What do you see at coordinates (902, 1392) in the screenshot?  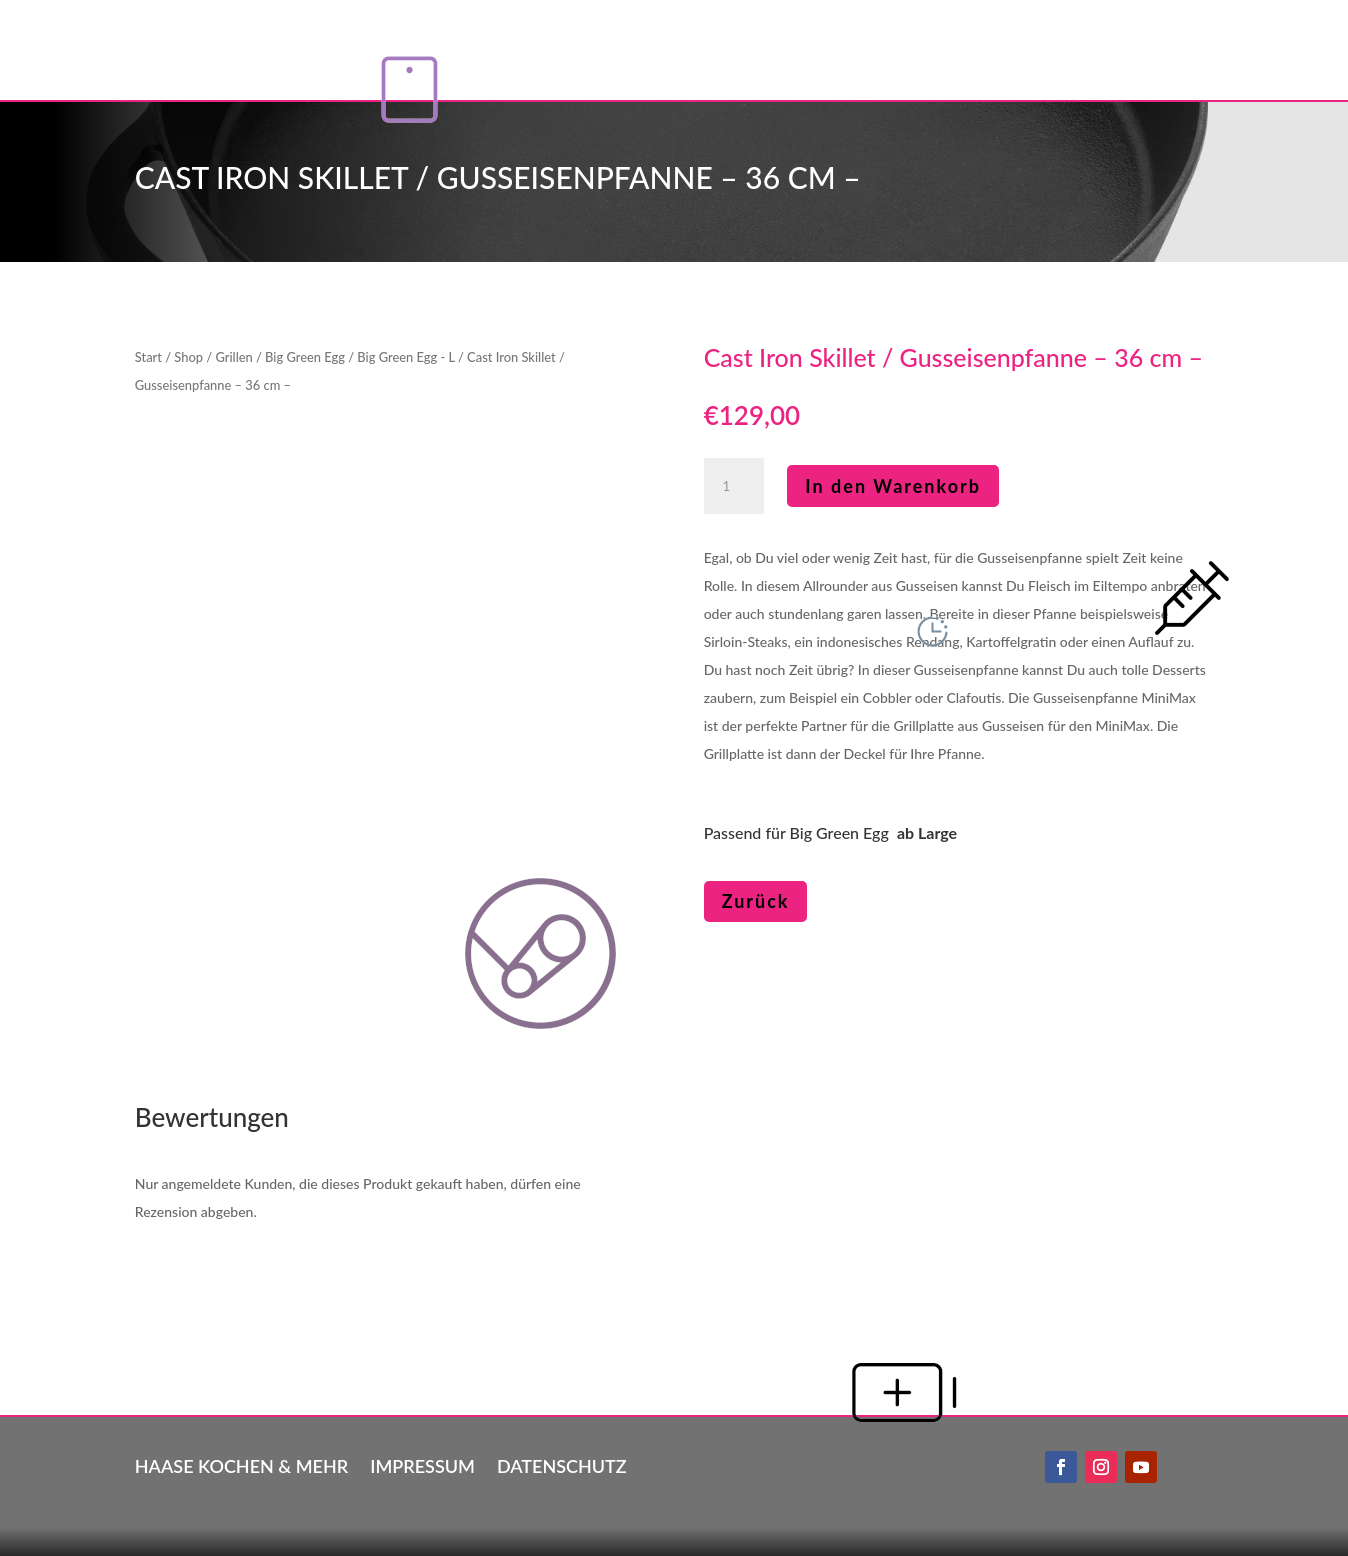 I see `add or extend battery life` at bounding box center [902, 1392].